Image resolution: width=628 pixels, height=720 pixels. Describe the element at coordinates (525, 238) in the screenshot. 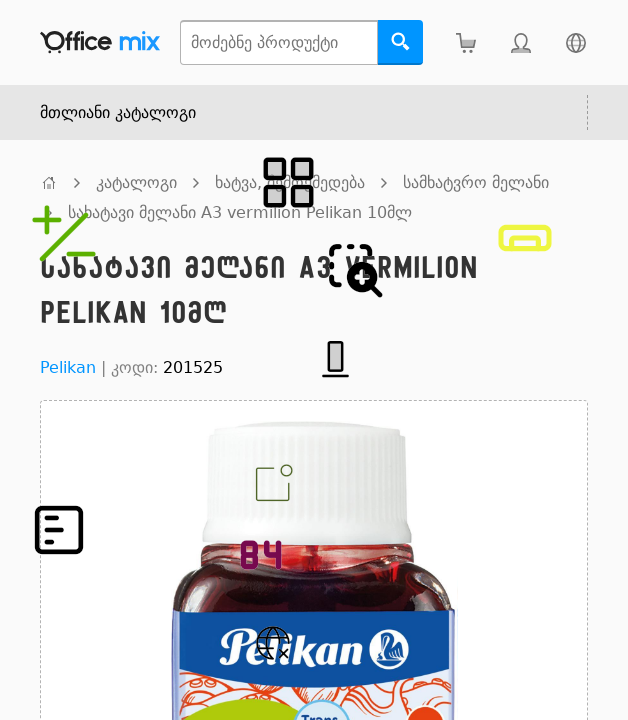

I see `air conditioning is currently off or unavailable` at that location.